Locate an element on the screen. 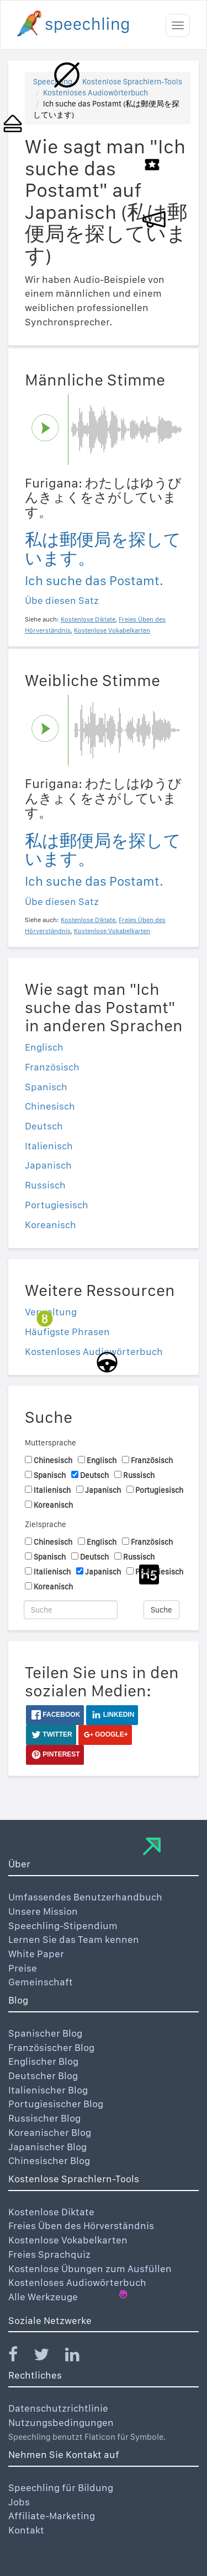 This screenshot has height=2576, width=207. indicates an empty or null value is located at coordinates (67, 75).